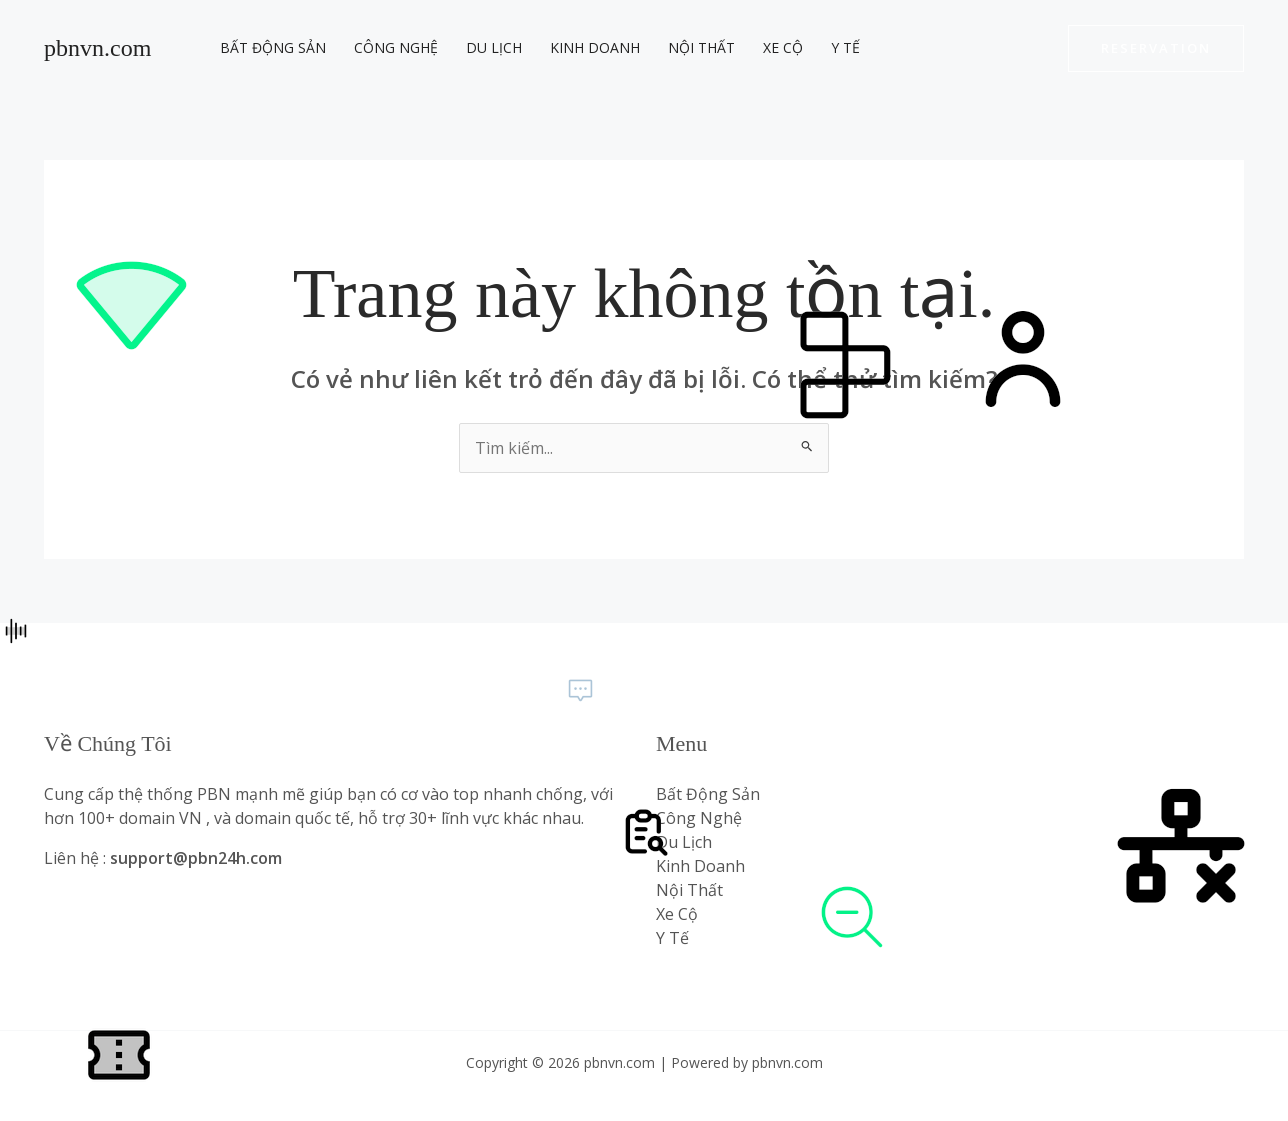 The image size is (1288, 1121). Describe the element at coordinates (131, 305) in the screenshot. I see `strong wifi signal connected` at that location.